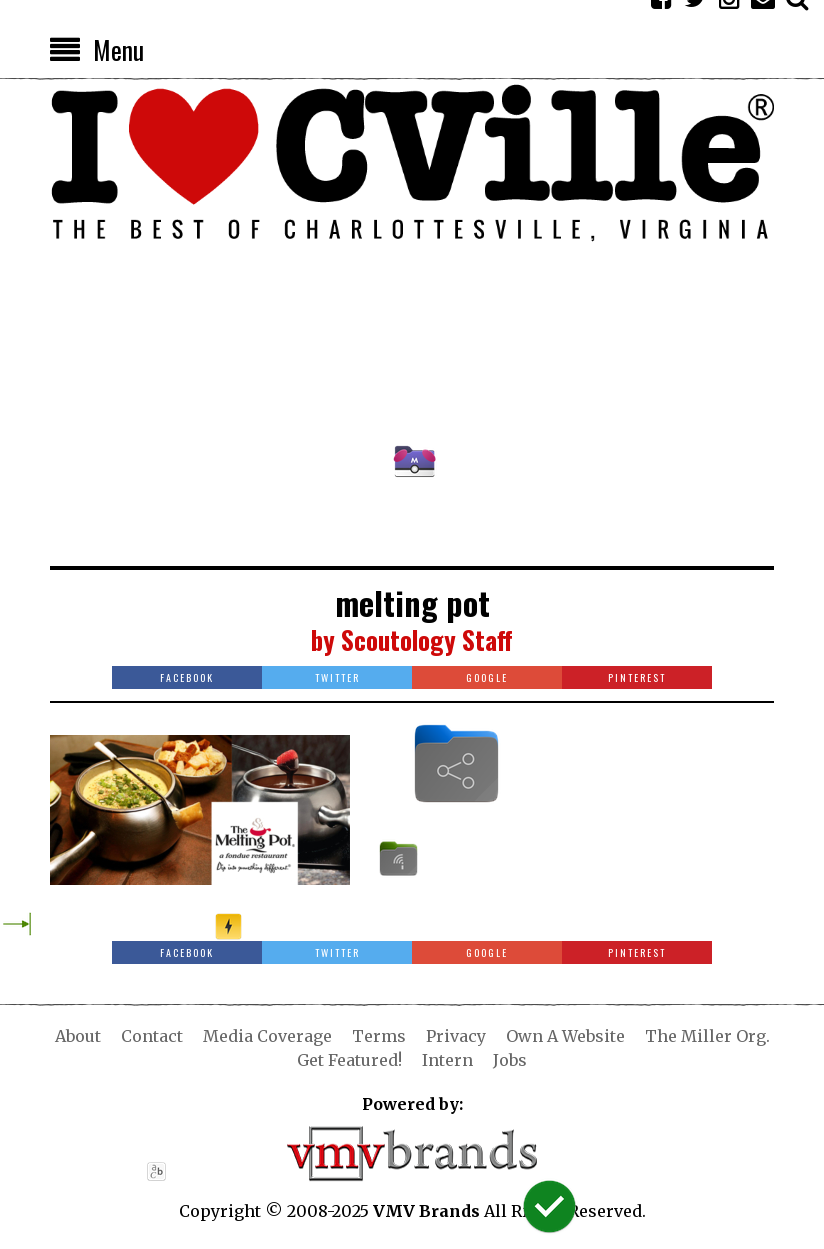  I want to click on access font and typography settings, so click(156, 1171).